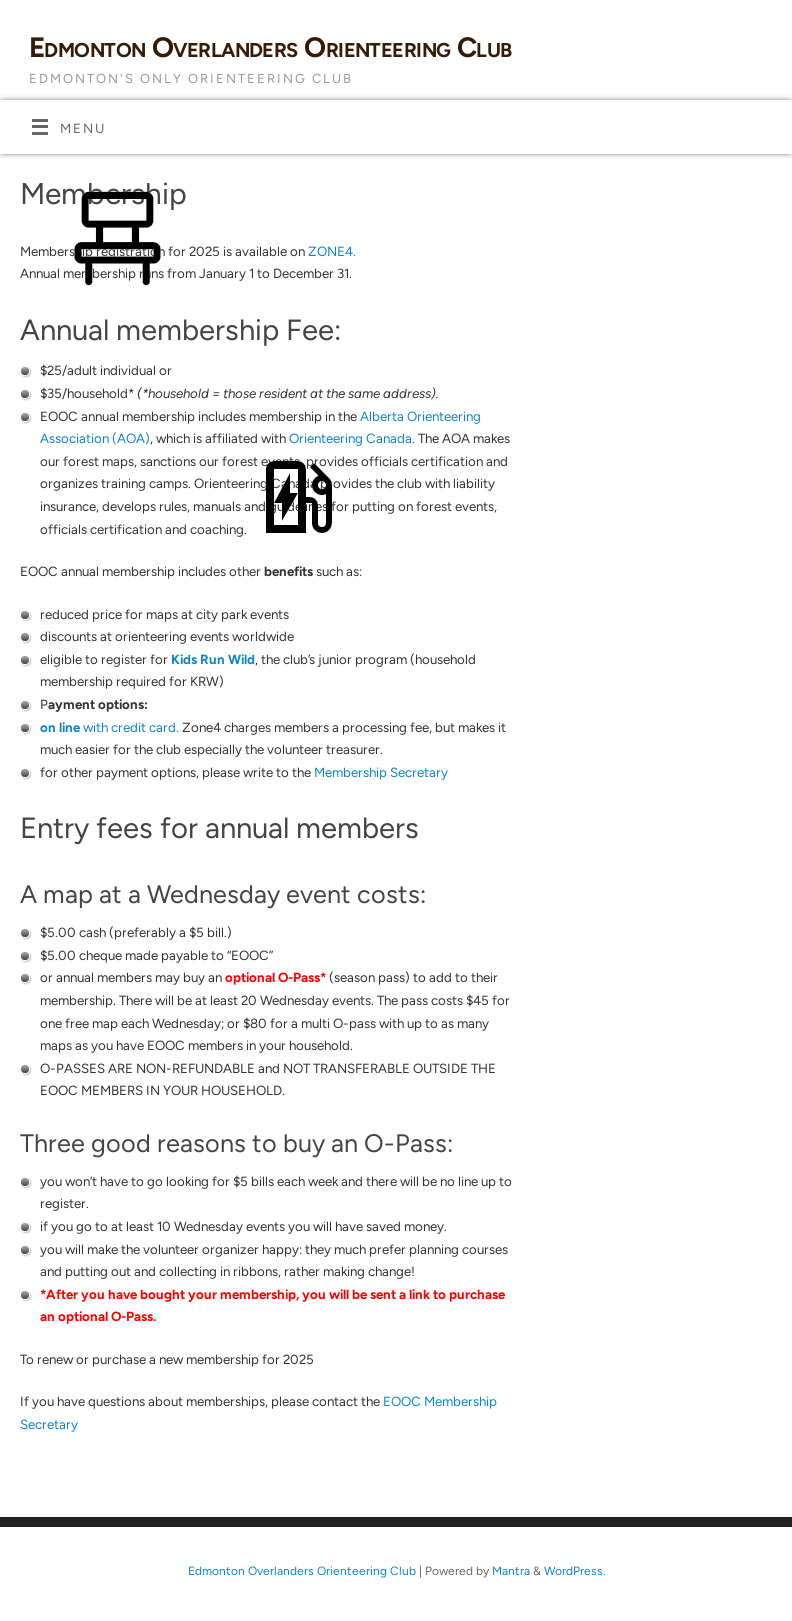  Describe the element at coordinates (298, 497) in the screenshot. I see `find nearby electric vehicle charging stations` at that location.